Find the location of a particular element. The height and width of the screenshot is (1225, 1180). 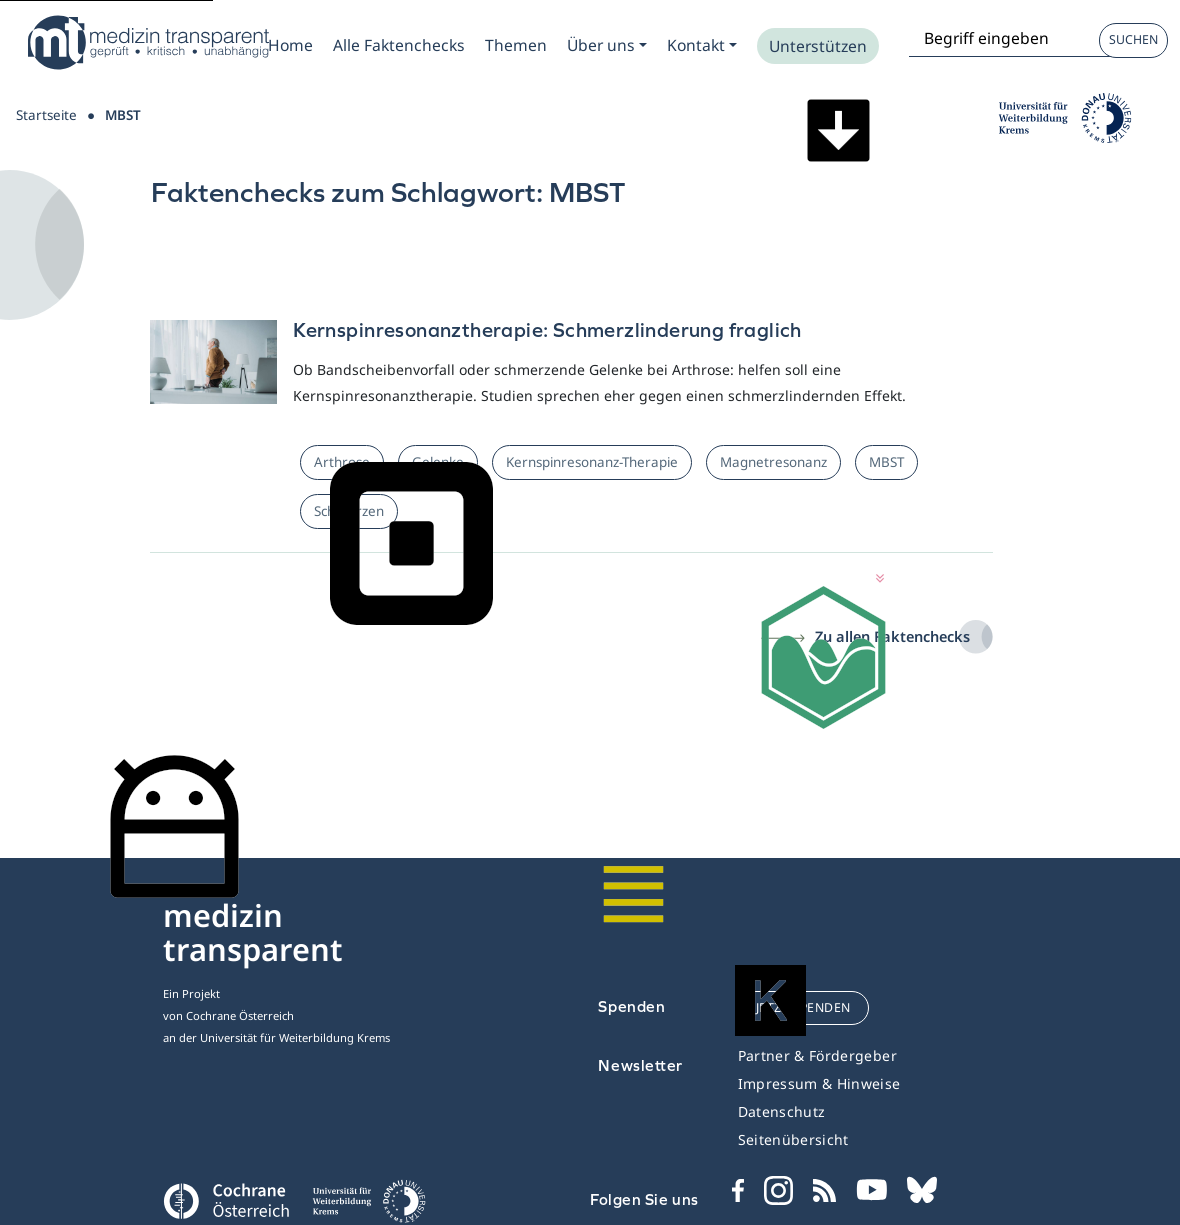

open the Square payment app is located at coordinates (411, 543).